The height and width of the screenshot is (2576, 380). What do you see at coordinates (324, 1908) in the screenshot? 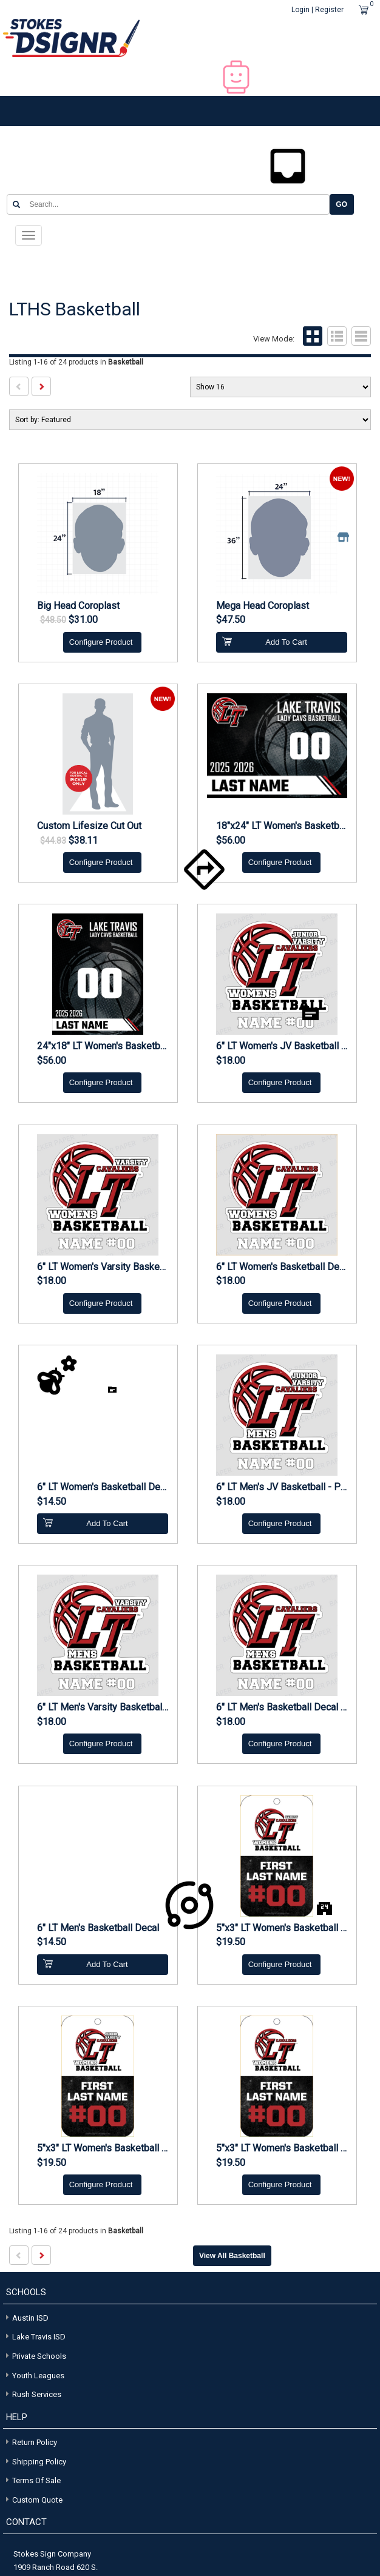
I see `find nearby convenience stores` at bounding box center [324, 1908].